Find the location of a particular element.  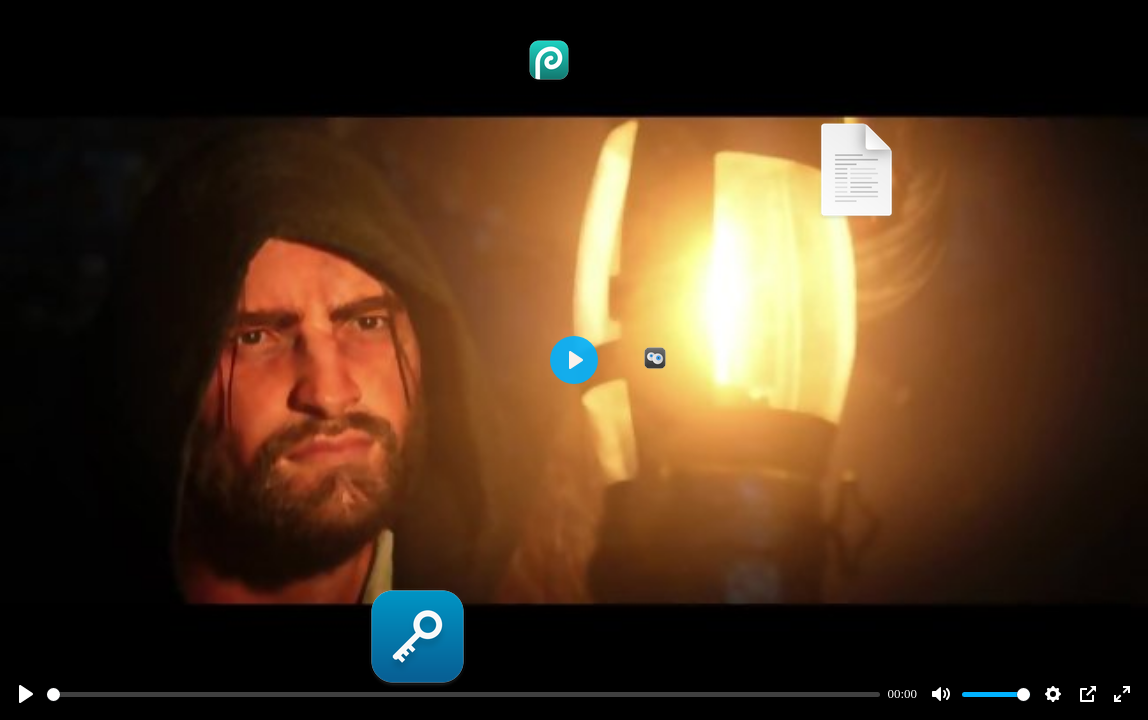

open xfce4 eyes desktop widget is located at coordinates (655, 358).